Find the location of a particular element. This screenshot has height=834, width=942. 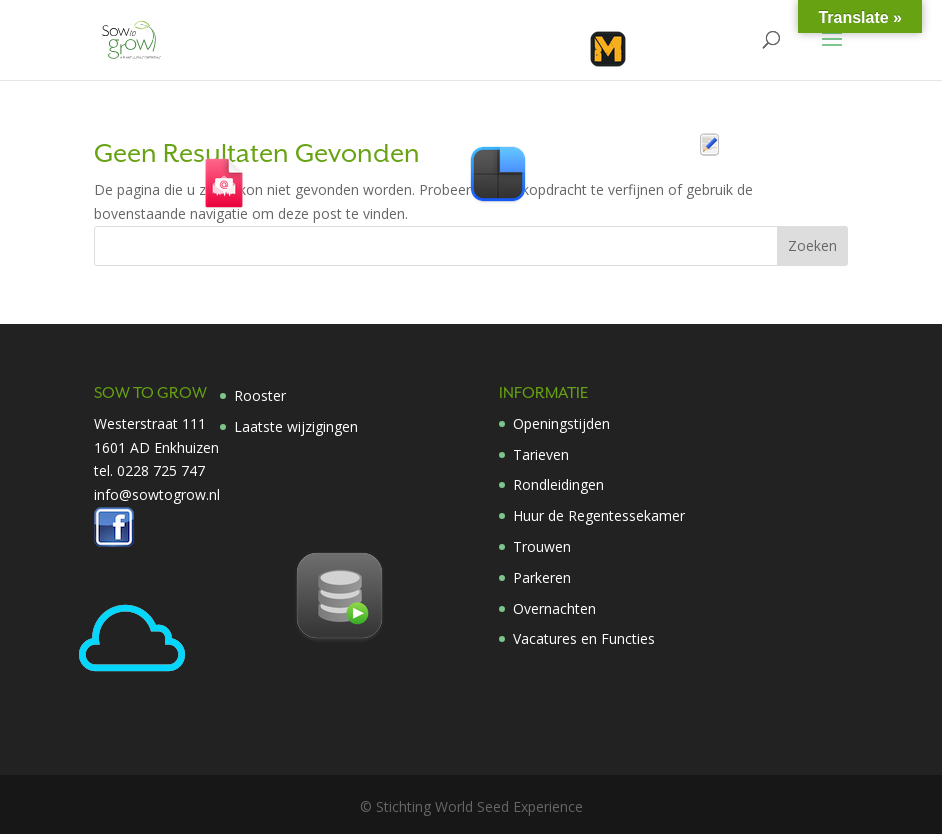

open text editor application is located at coordinates (709, 144).